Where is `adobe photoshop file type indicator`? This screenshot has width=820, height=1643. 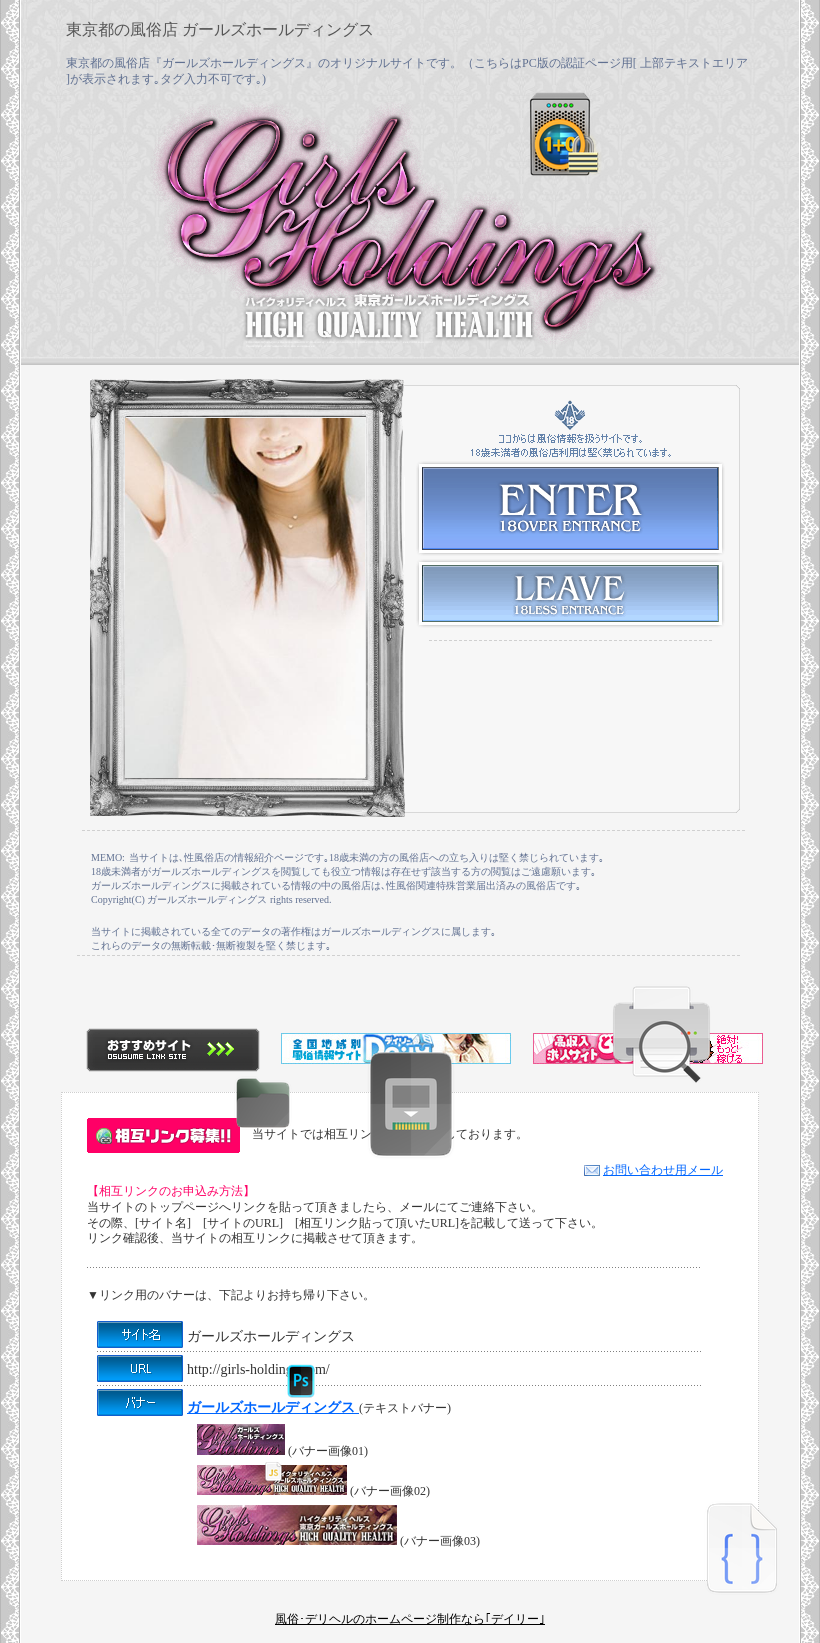
adobe photoshop file type indicator is located at coordinates (301, 1381).